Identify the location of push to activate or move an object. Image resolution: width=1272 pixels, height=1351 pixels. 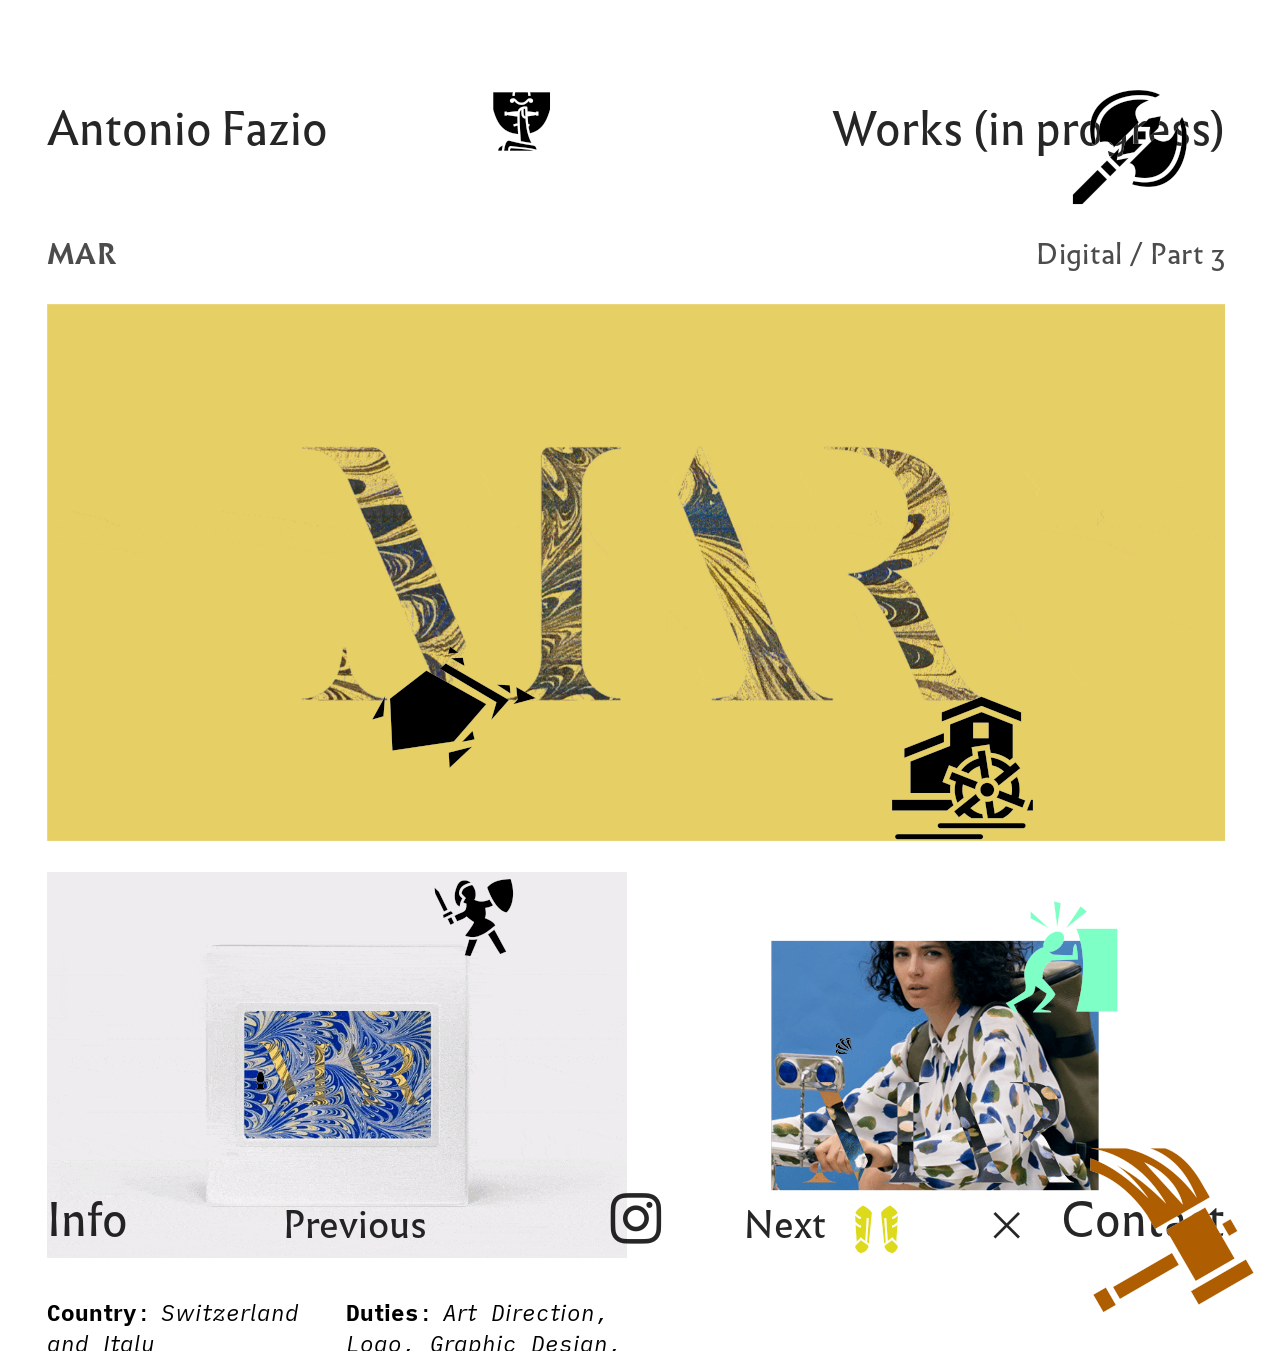
(1061, 955).